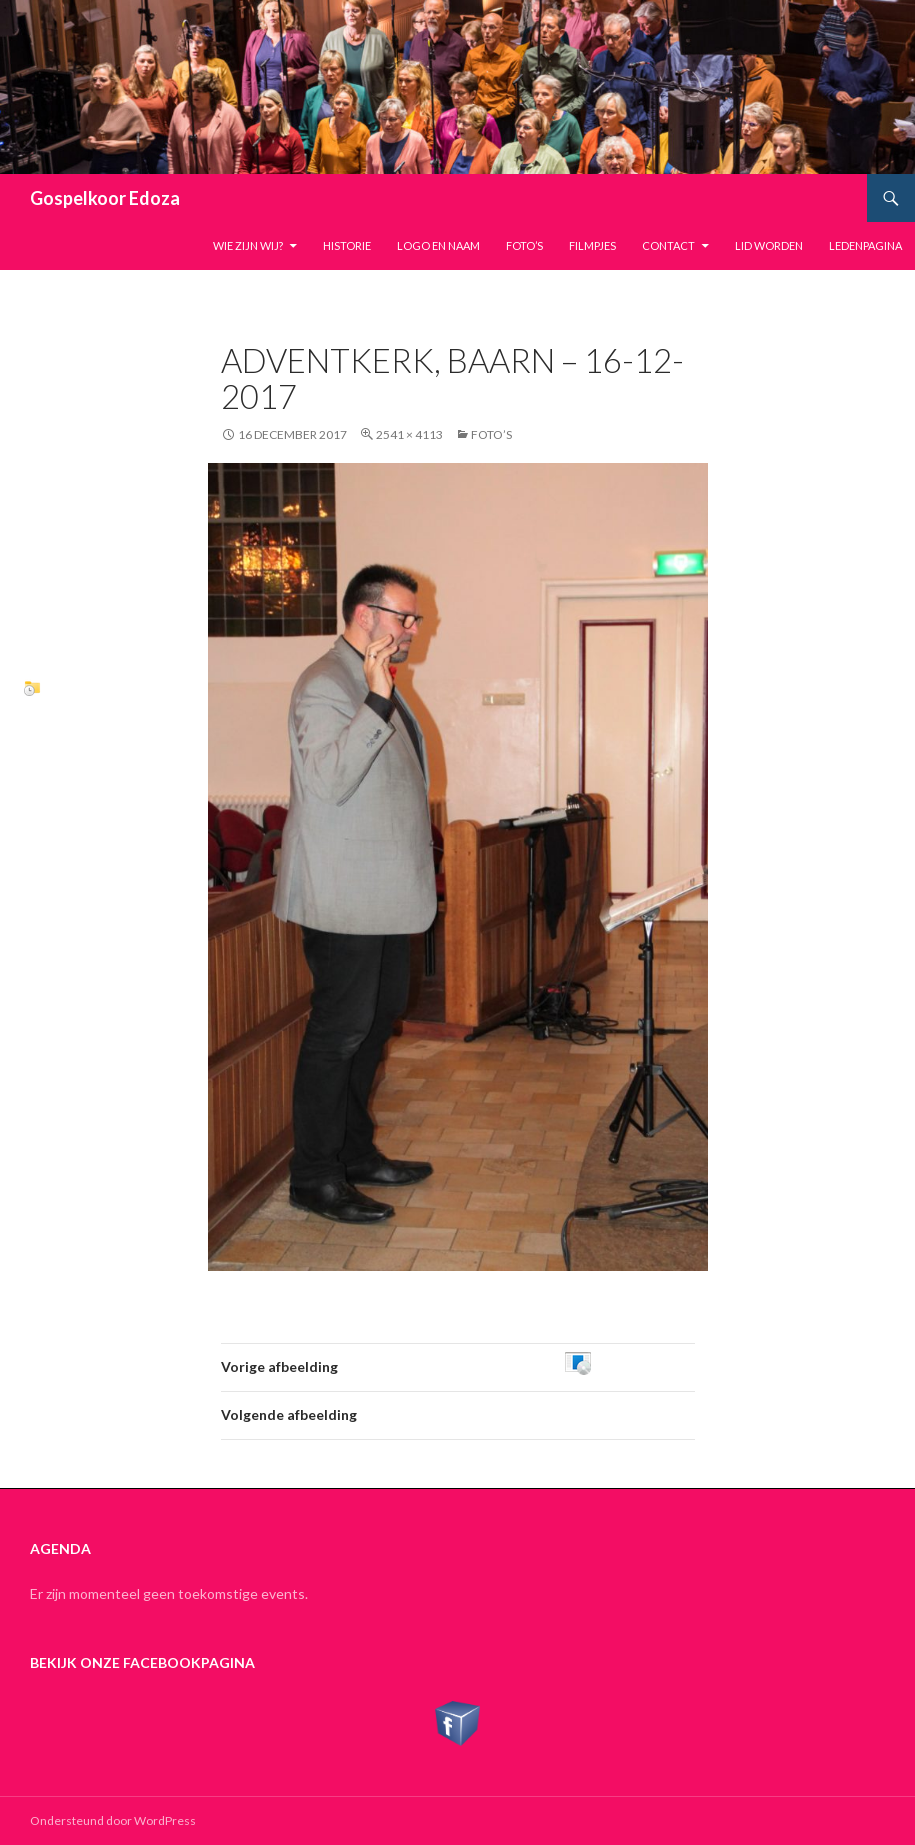 This screenshot has height=1845, width=915. I want to click on open program installation disc, so click(578, 1362).